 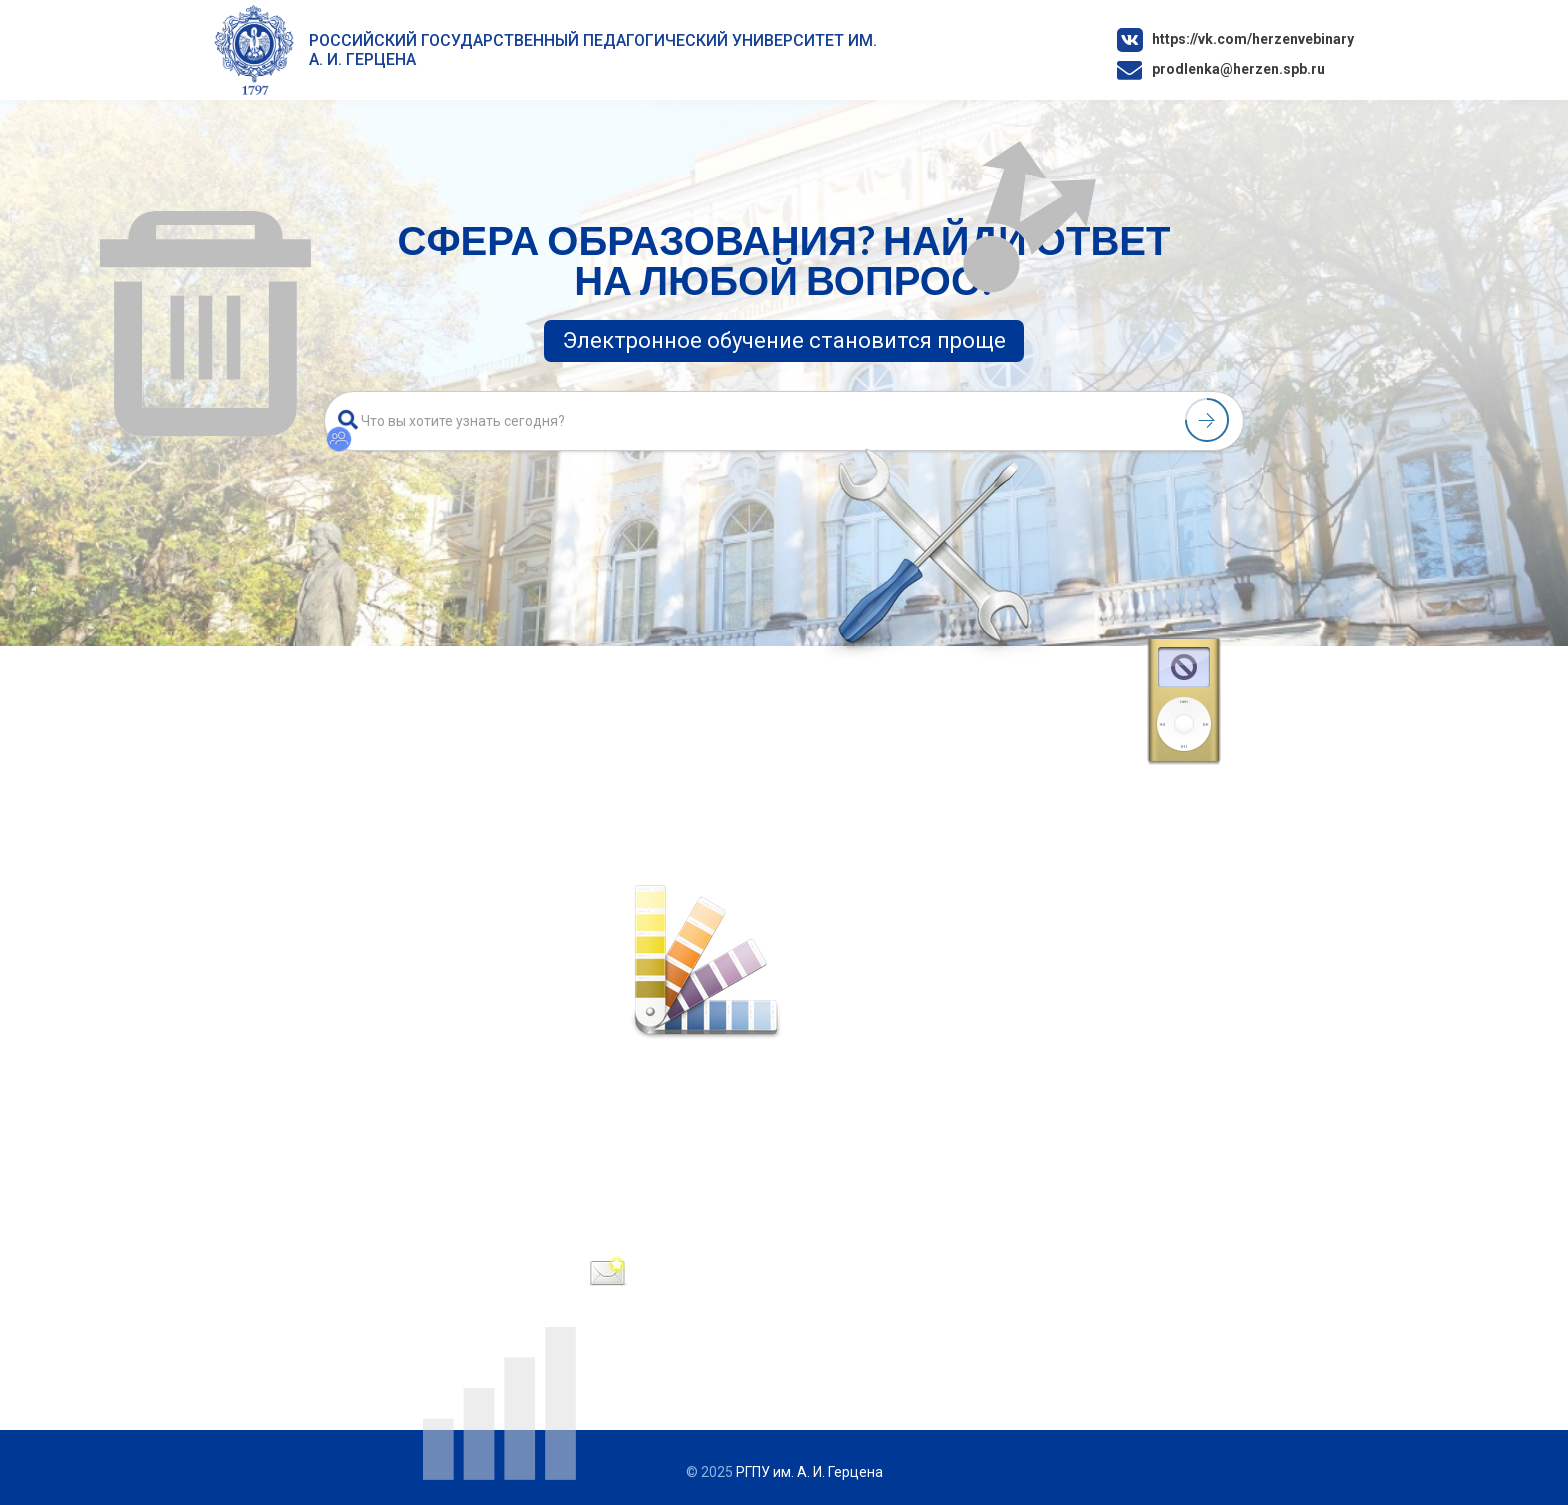 I want to click on customize desktop theme and appearance, so click(x=706, y=961).